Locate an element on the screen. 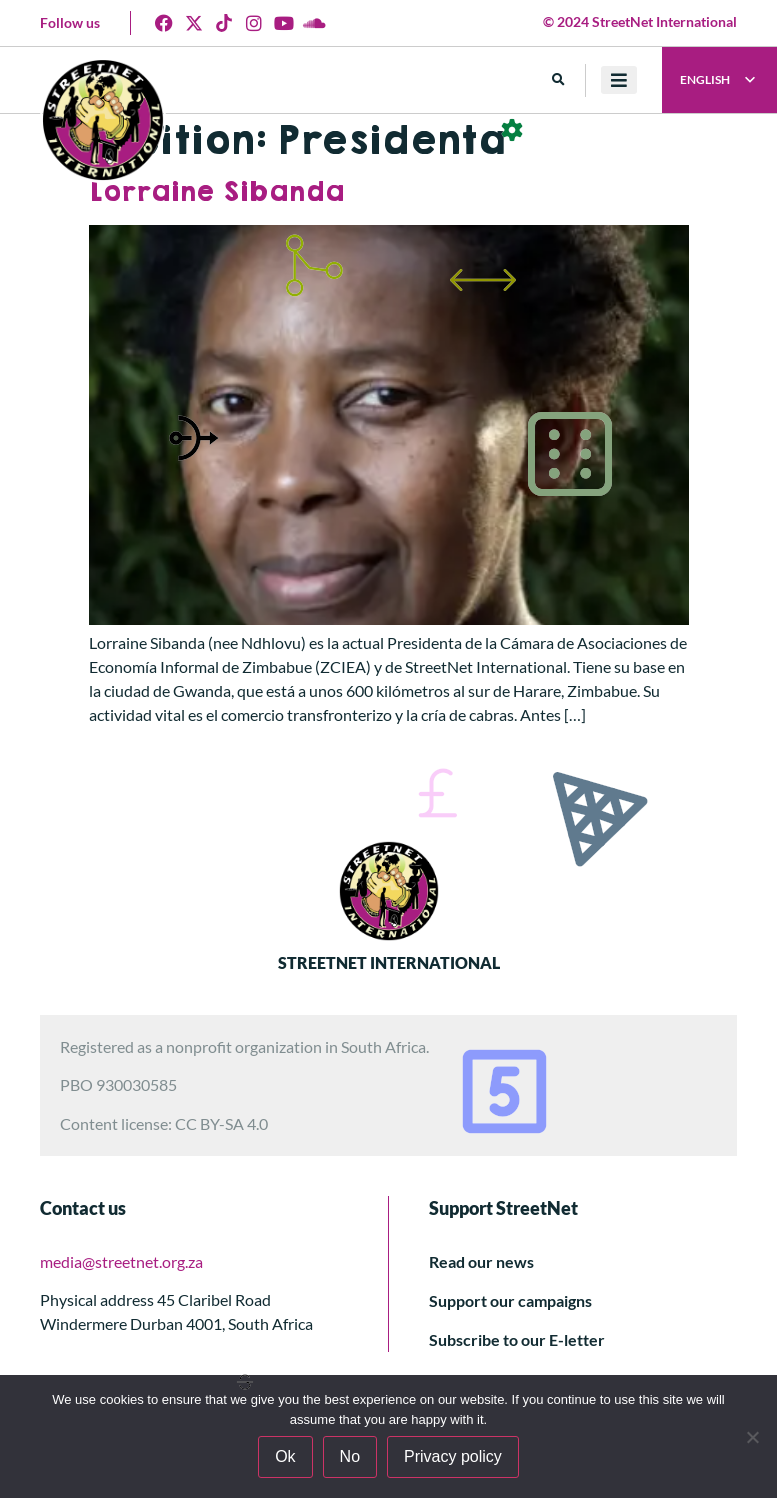 This screenshot has height=1498, width=777. apply strikethrough formatting to selected text is located at coordinates (245, 1382).